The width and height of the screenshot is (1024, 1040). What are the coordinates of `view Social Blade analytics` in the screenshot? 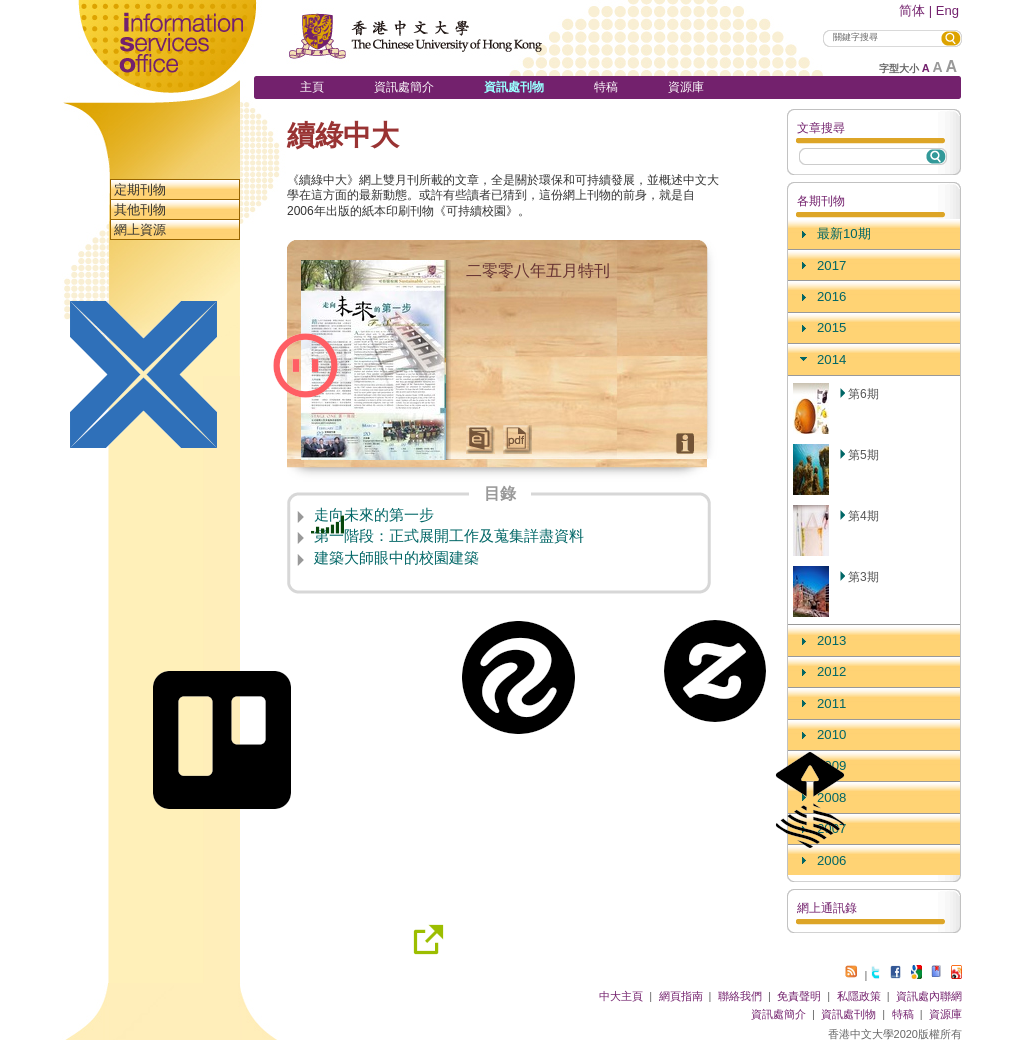 It's located at (327, 524).